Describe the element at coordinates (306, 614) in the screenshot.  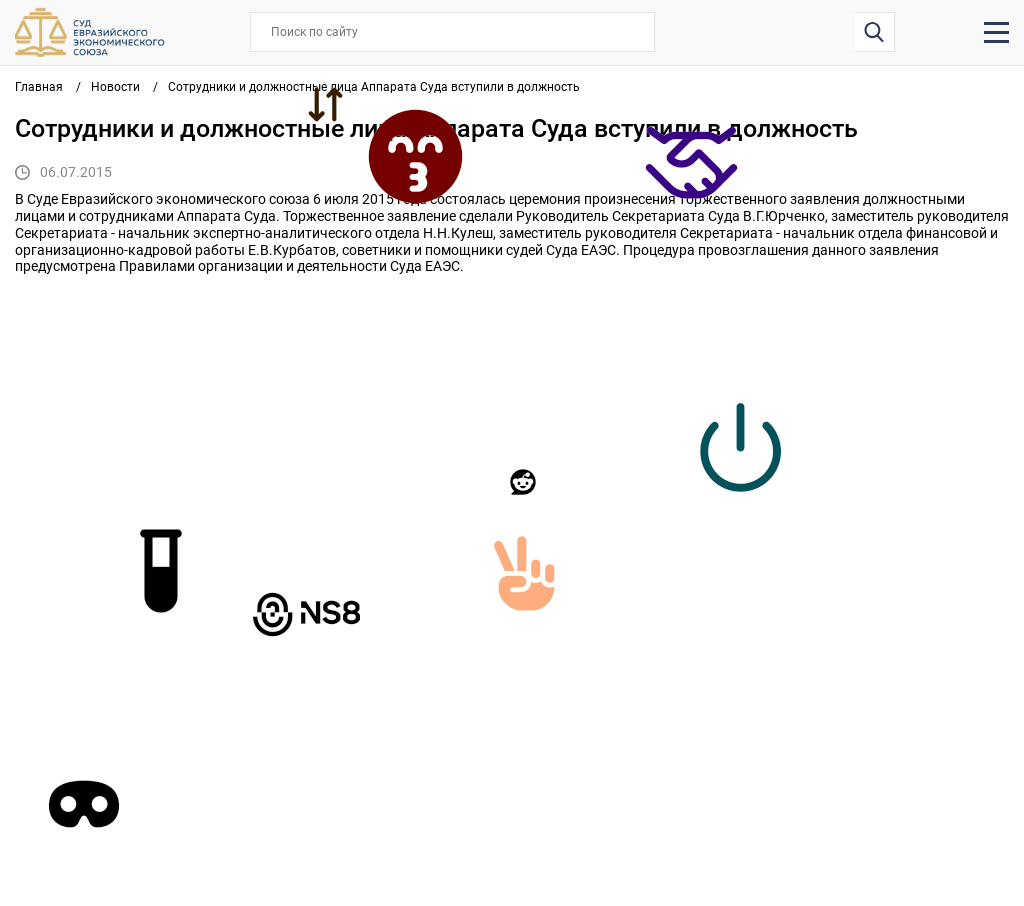
I see `NS8 brand logo` at that location.